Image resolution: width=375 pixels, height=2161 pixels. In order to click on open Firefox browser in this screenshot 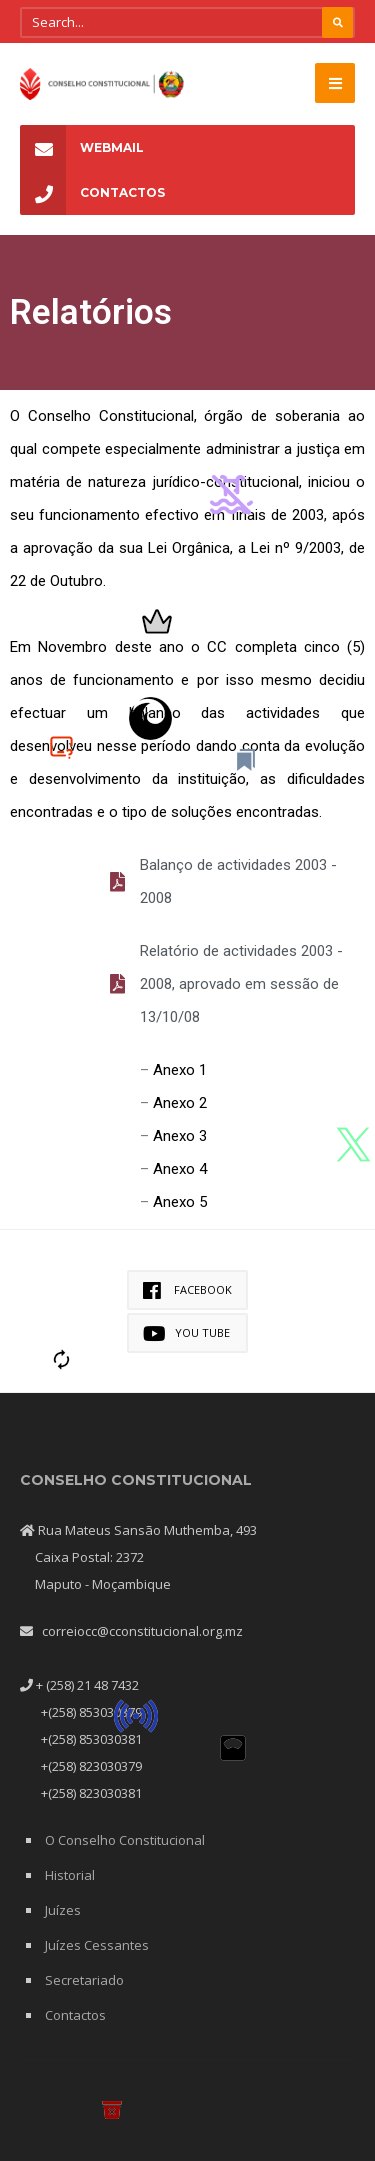, I will do `click(150, 718)`.